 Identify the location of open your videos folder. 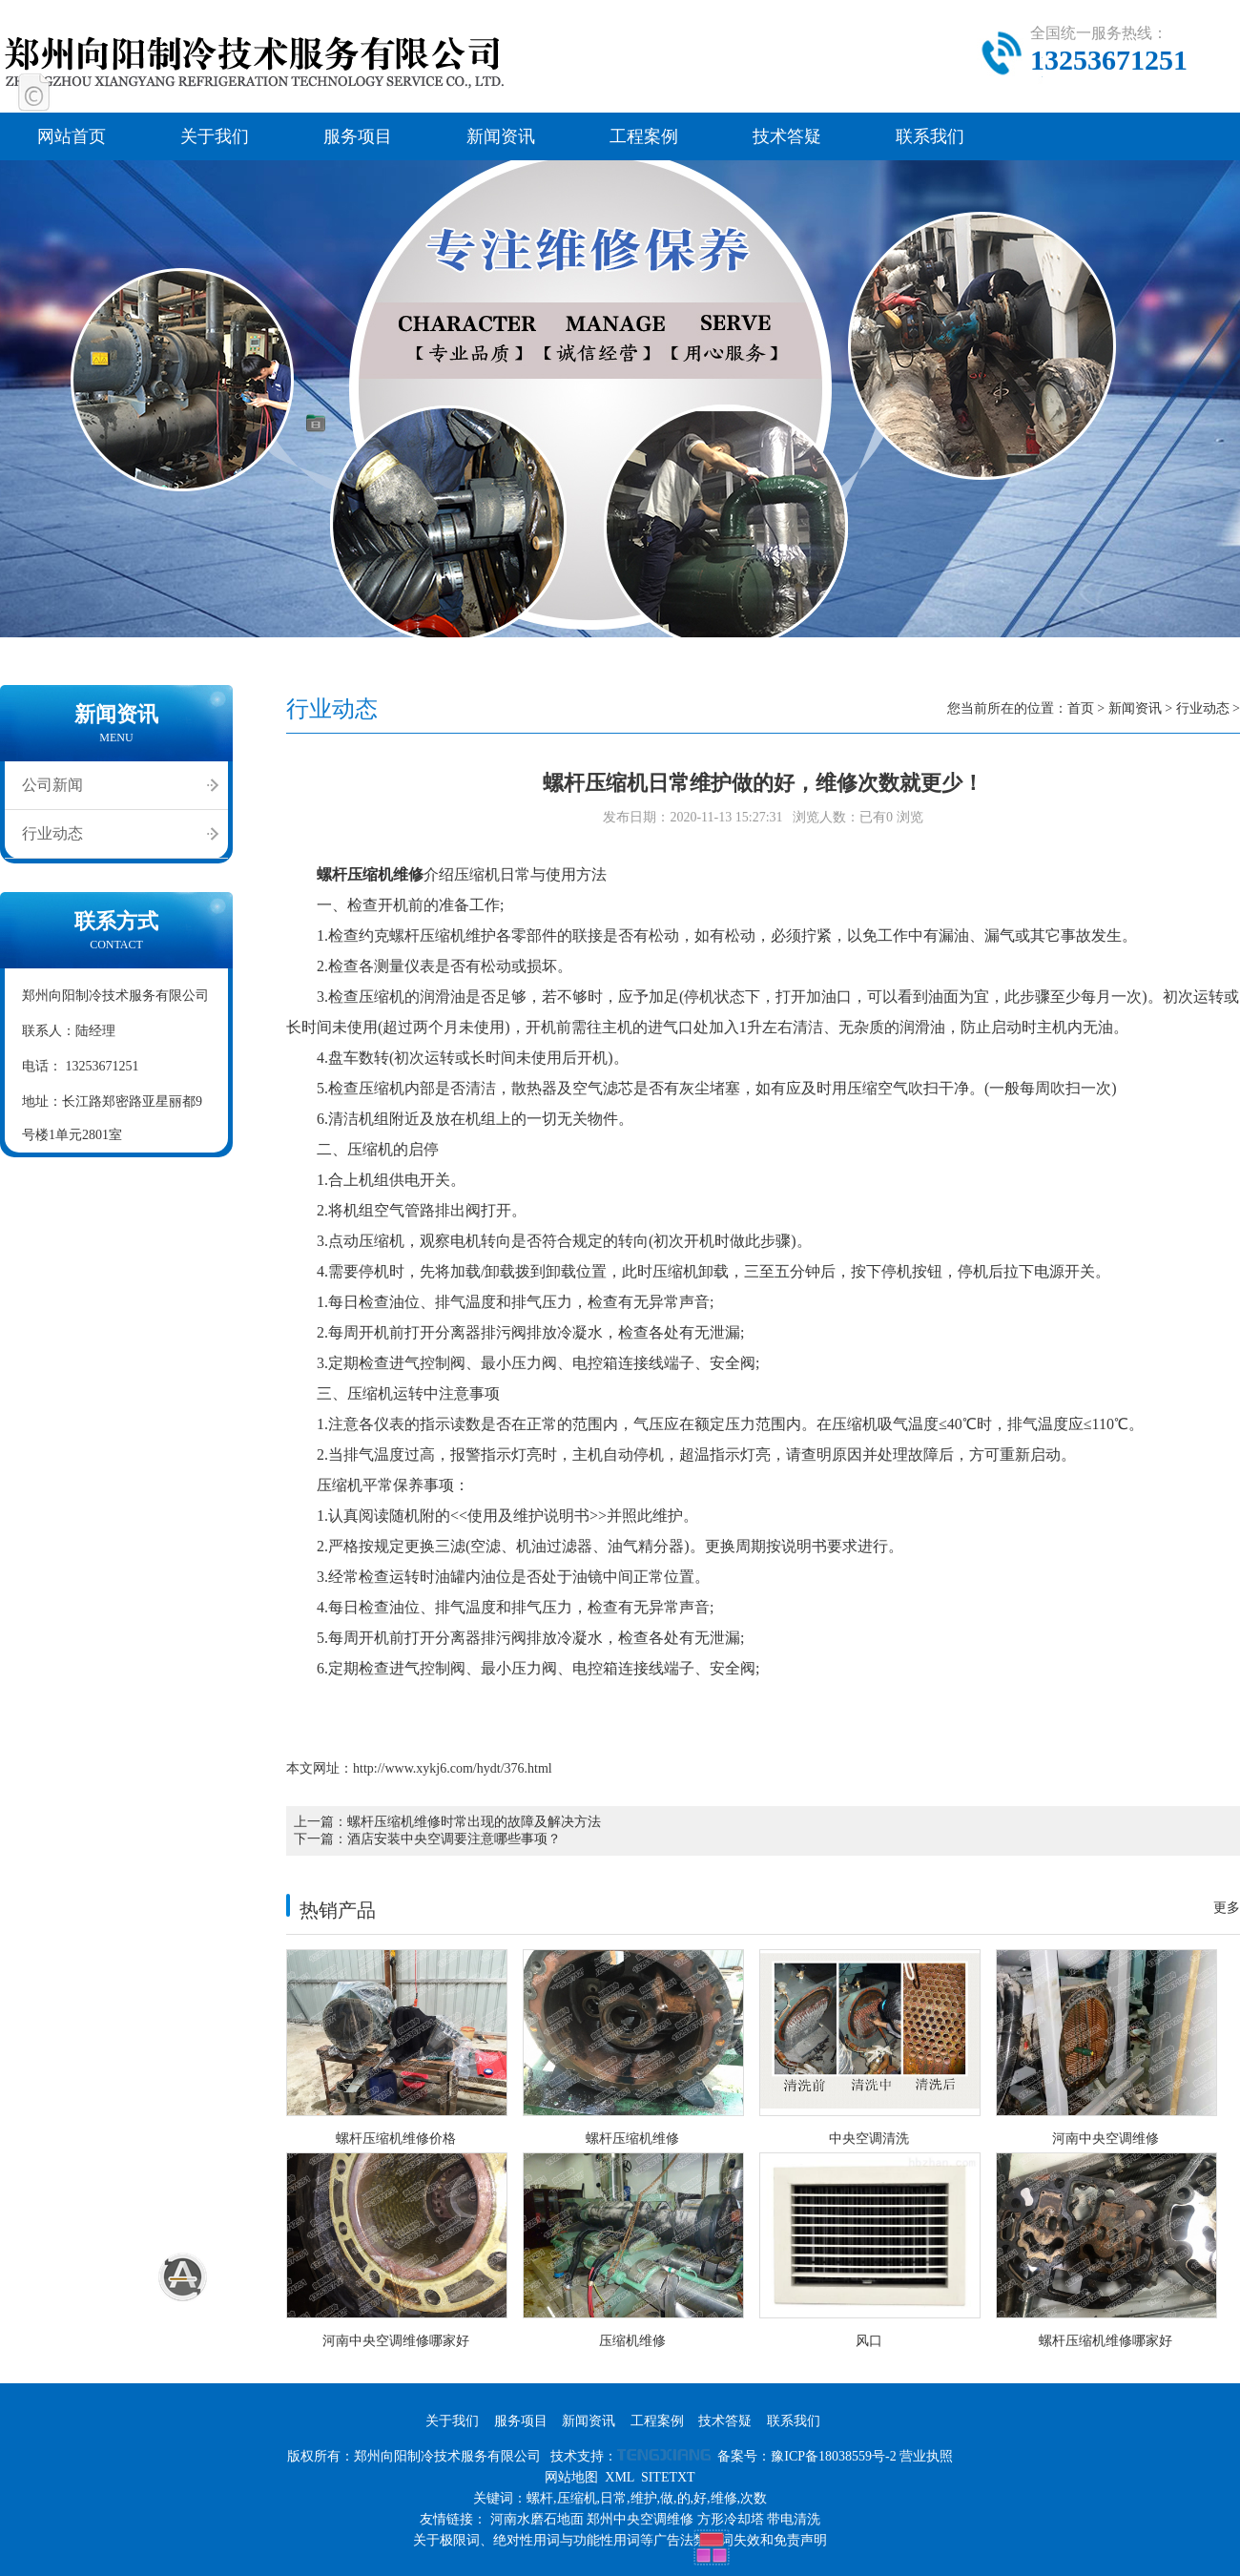
(316, 423).